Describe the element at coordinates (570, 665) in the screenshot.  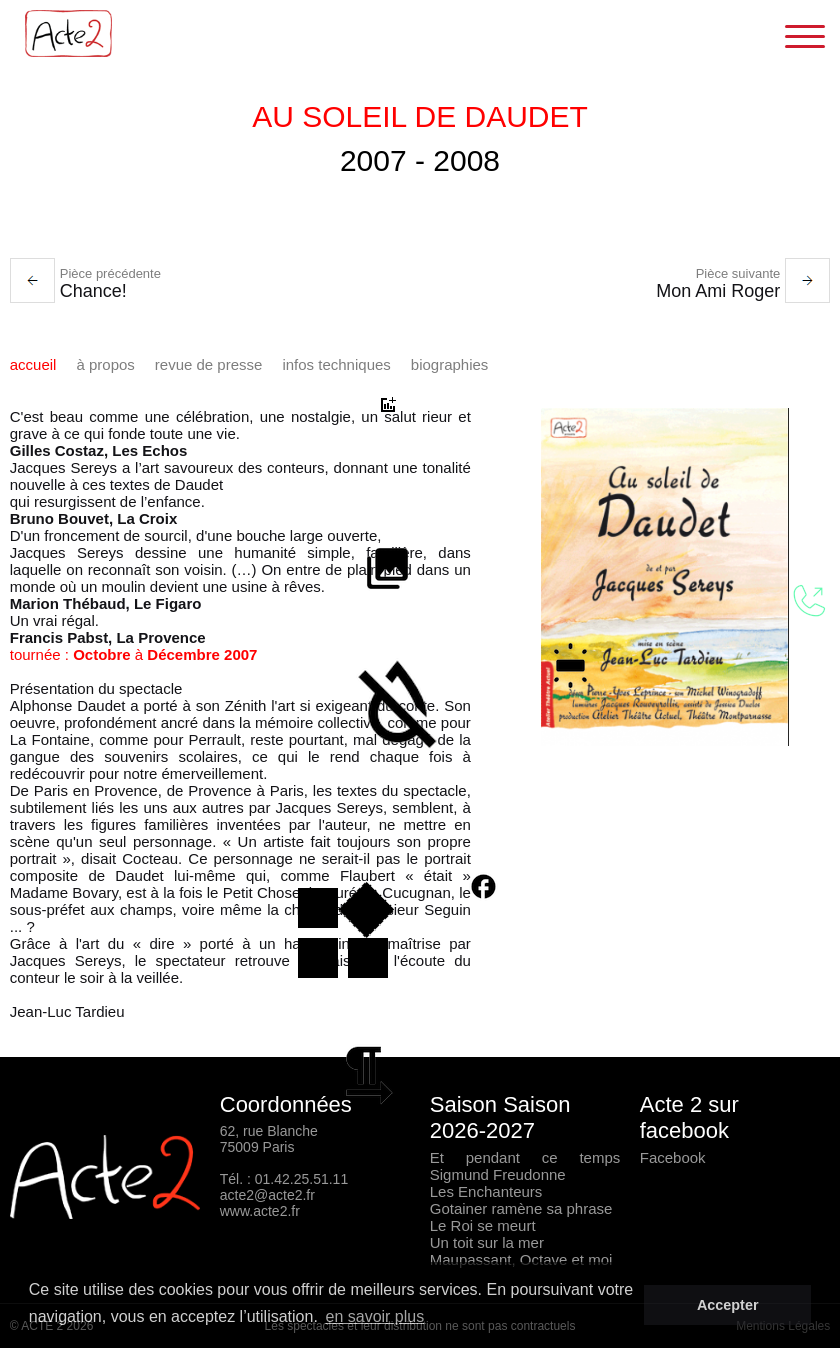
I see `adjust screen brightness settings` at that location.